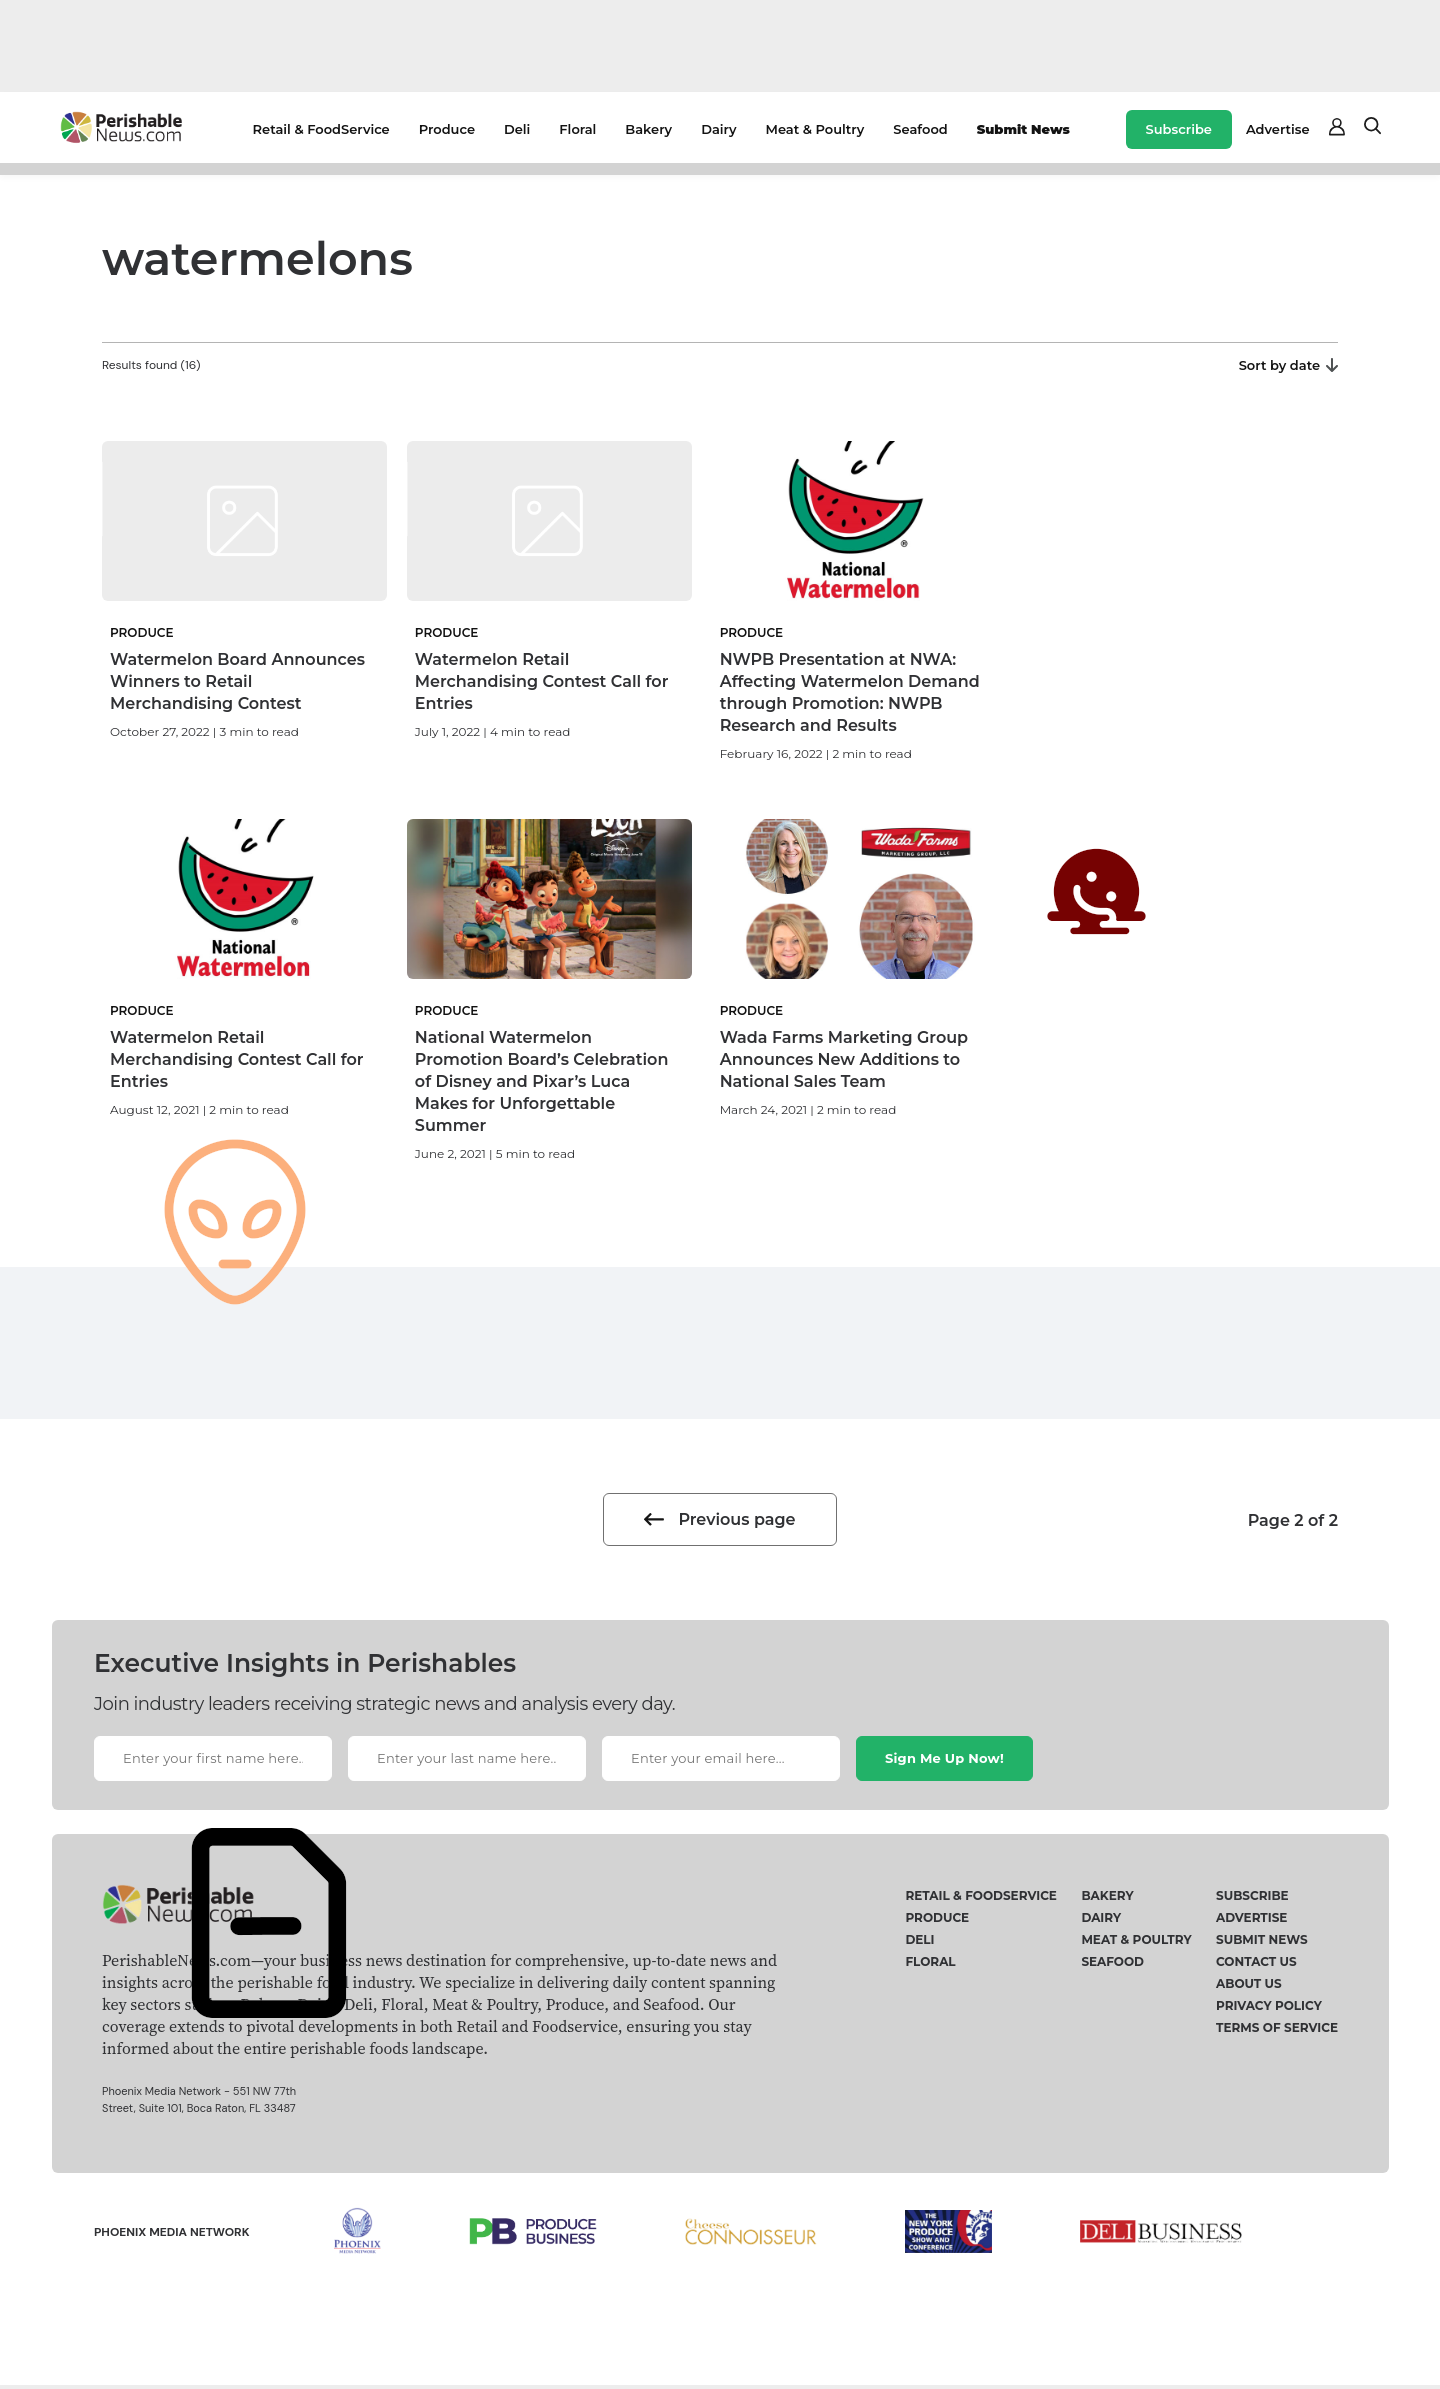 The height and width of the screenshot is (2389, 1440). Describe the element at coordinates (235, 1222) in the screenshot. I see `alien or extraterrestrial theme indicator` at that location.